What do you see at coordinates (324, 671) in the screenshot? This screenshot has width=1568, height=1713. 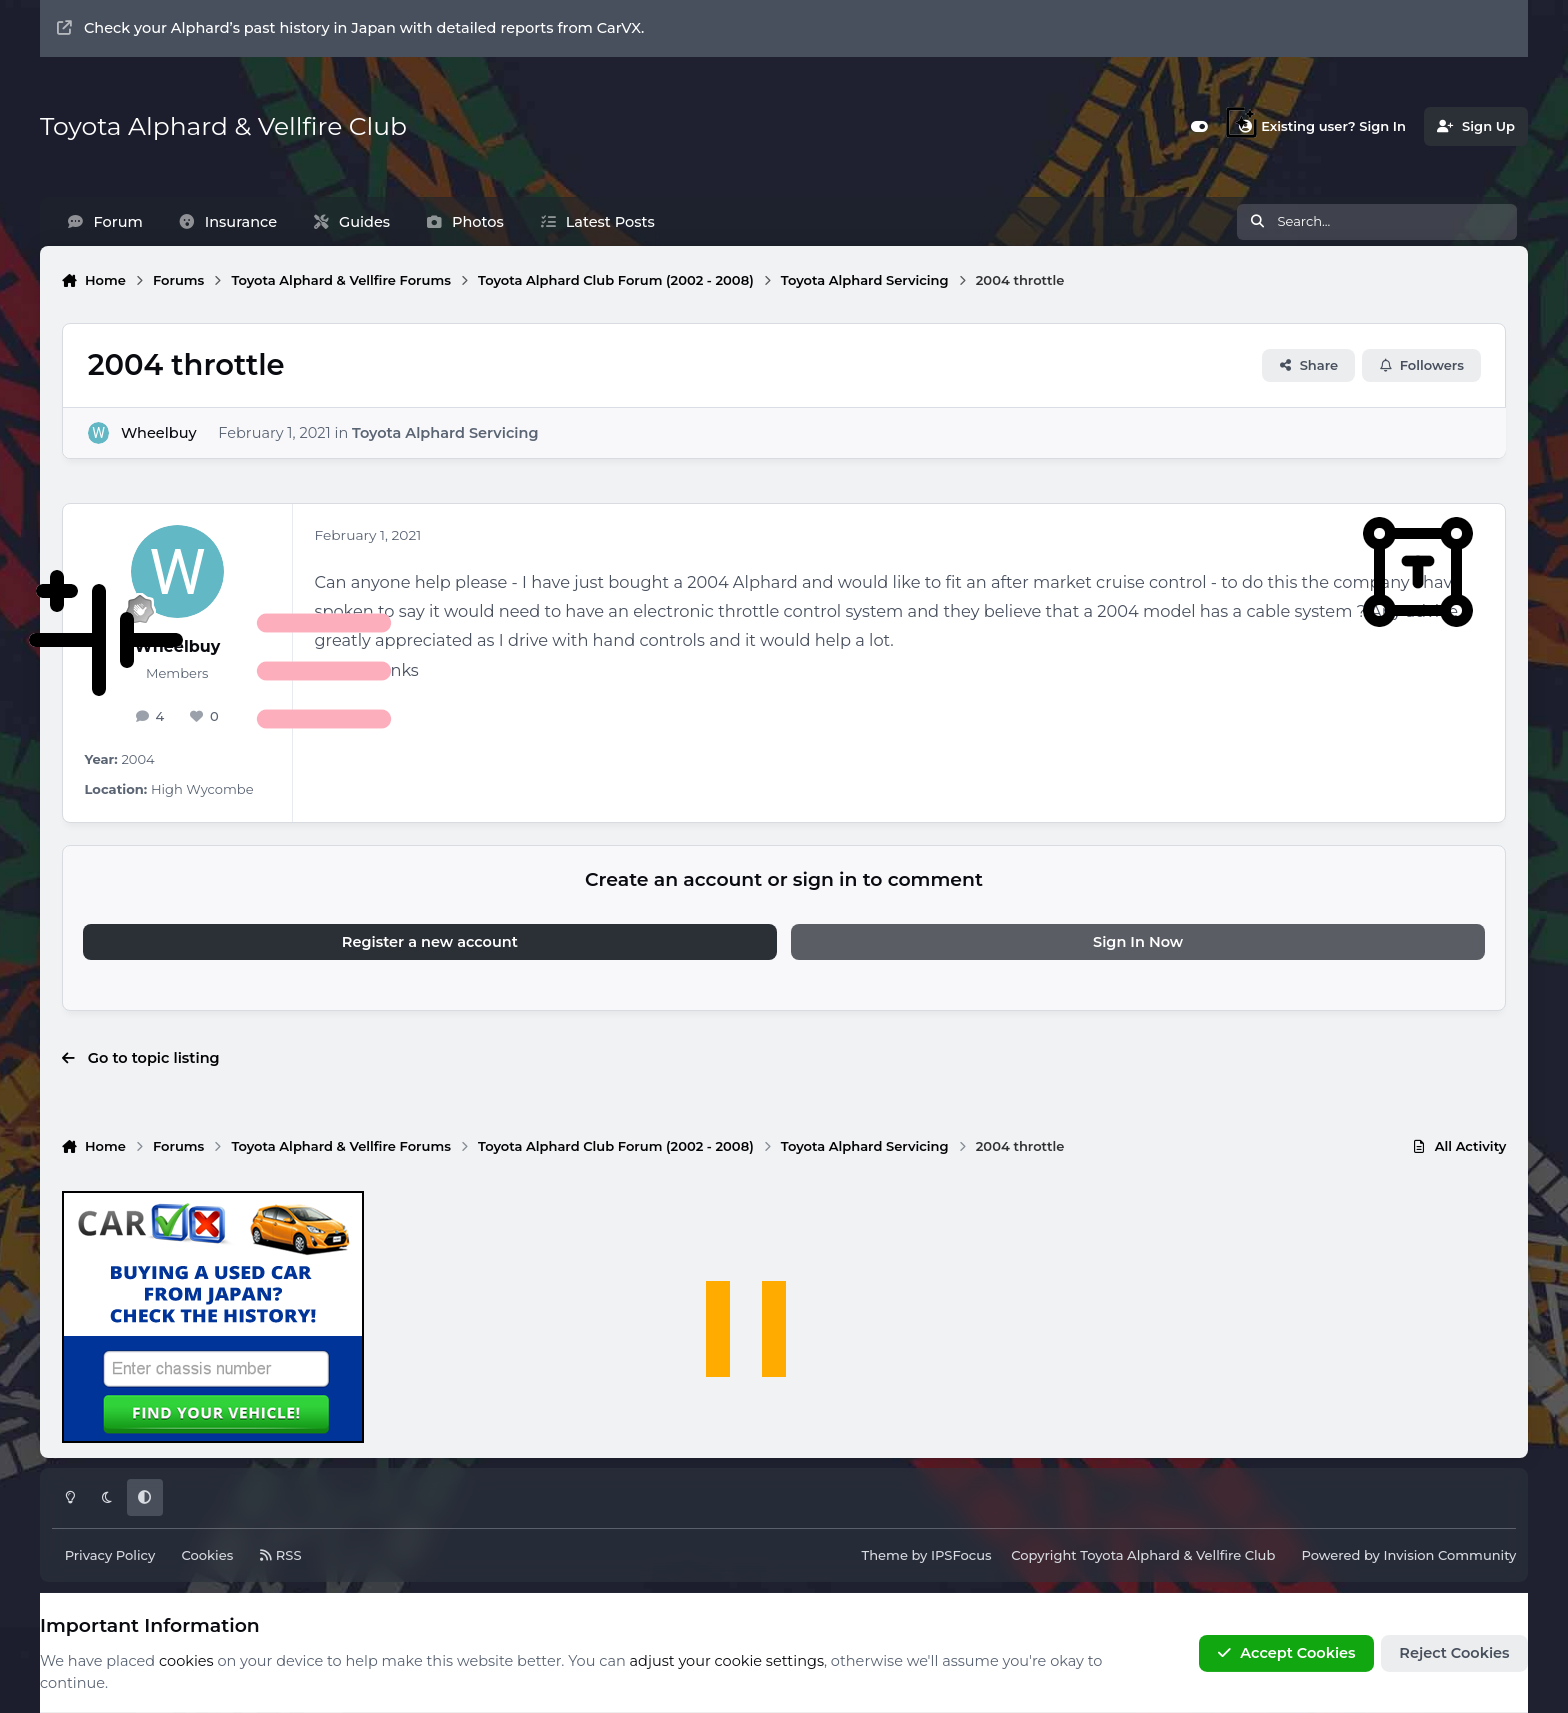 I see `open navigation menu` at bounding box center [324, 671].